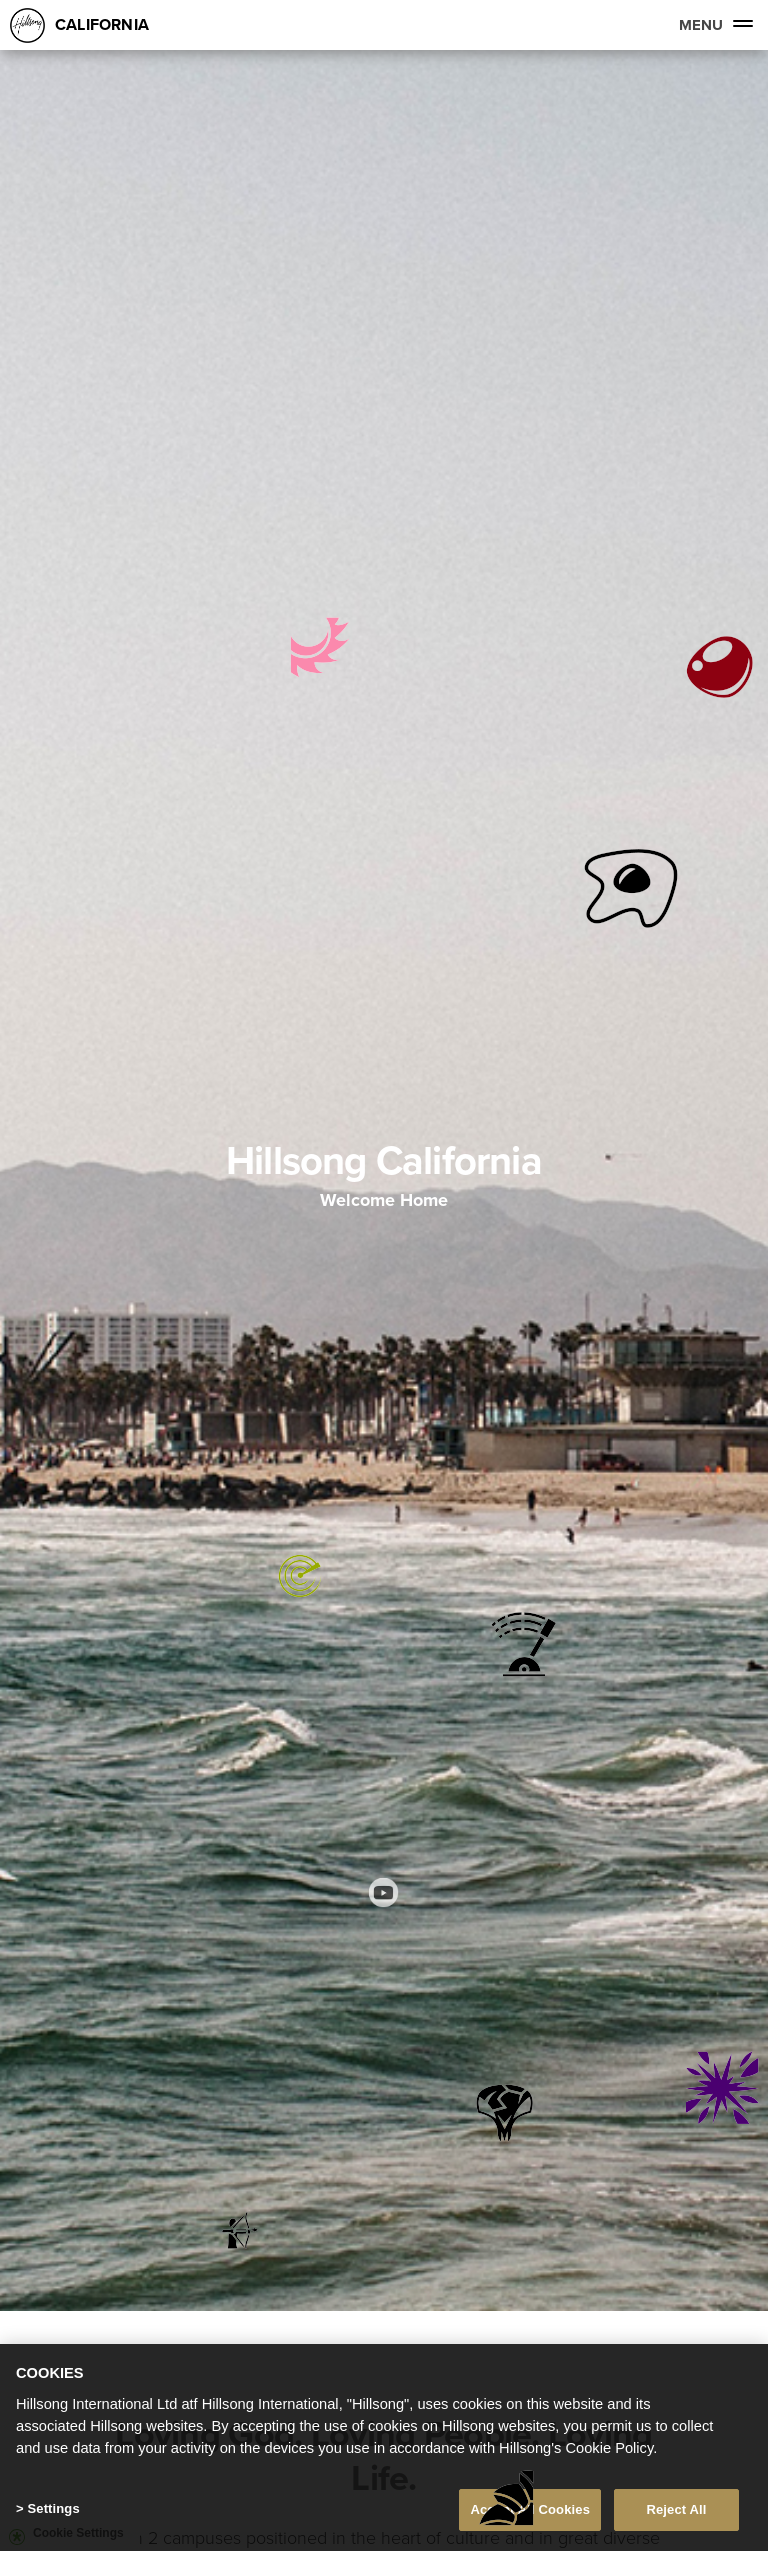 This screenshot has height=2551, width=768. Describe the element at coordinates (300, 1576) in the screenshot. I see `scan for nearby objects or enemies` at that location.